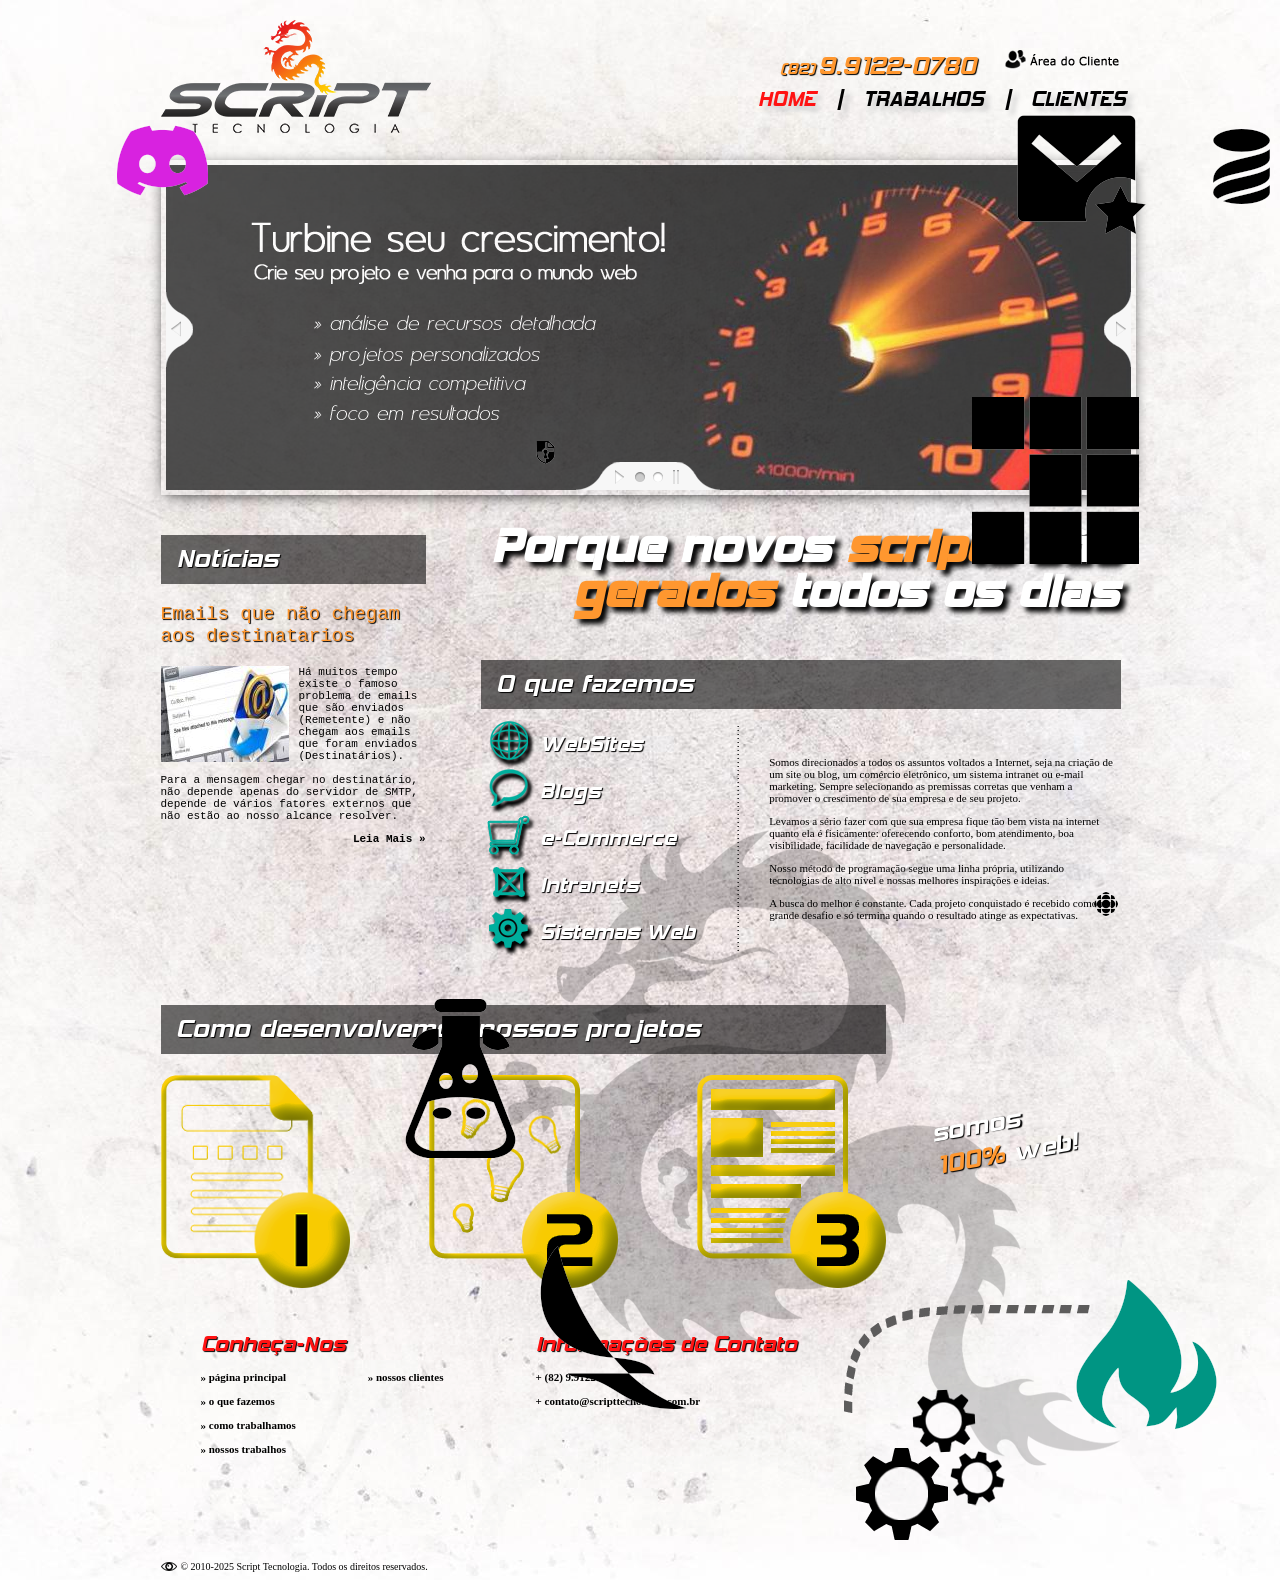  What do you see at coordinates (1106, 904) in the screenshot?
I see `CBC (Canadian Broadcasting Corporation) logo` at bounding box center [1106, 904].